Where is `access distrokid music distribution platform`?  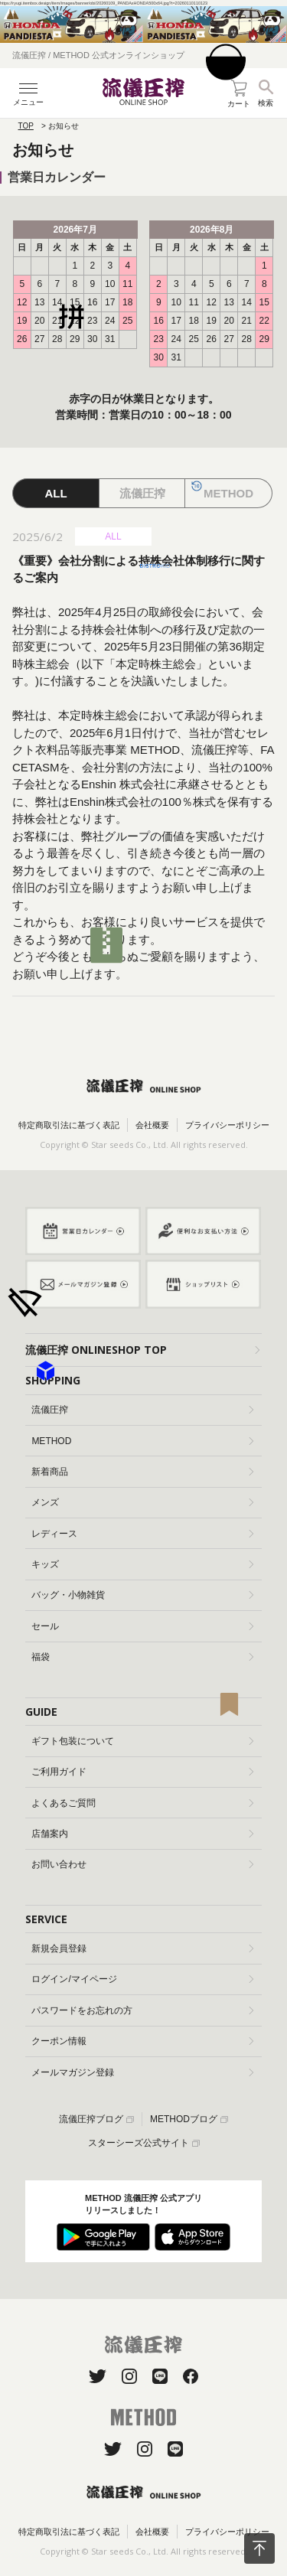 access distrokid music distribution platform is located at coordinates (155, 566).